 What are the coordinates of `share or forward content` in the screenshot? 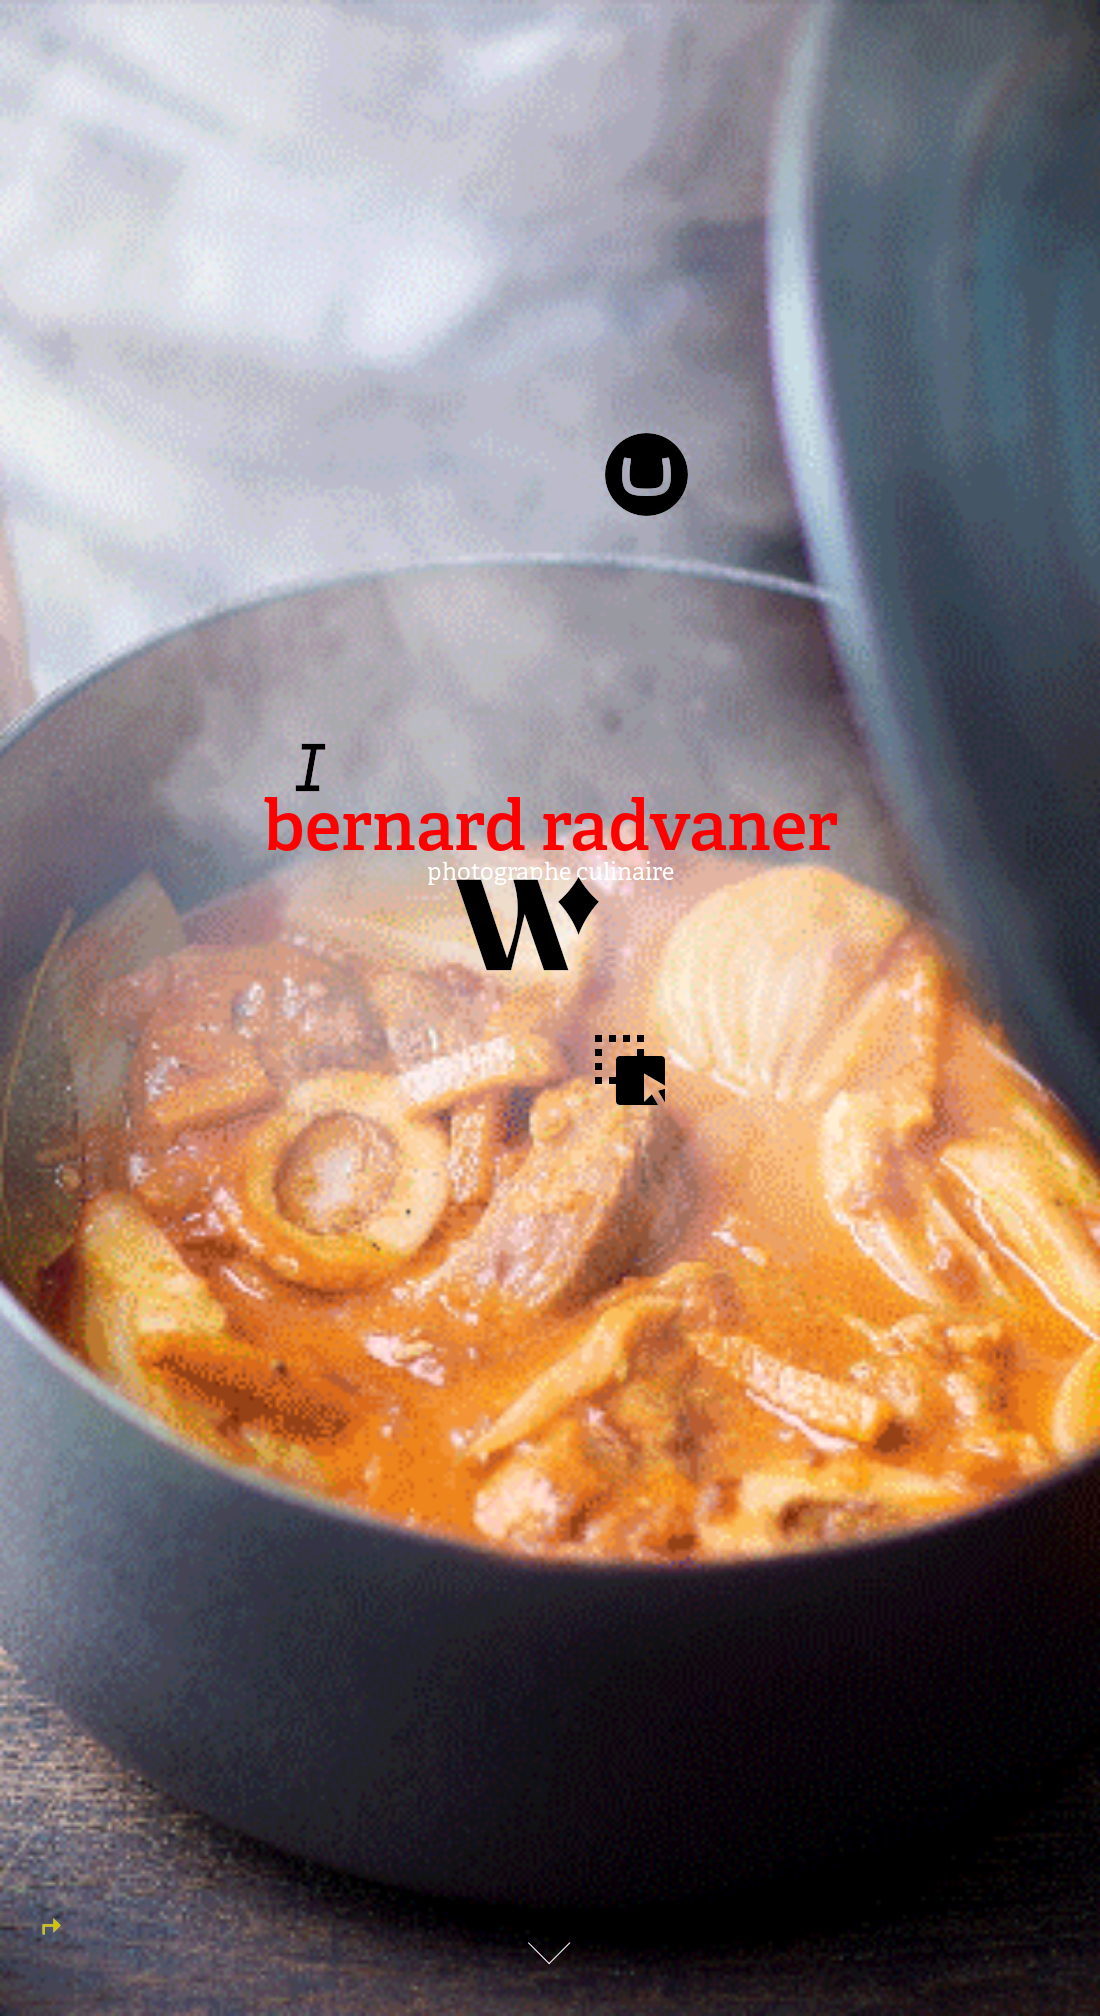 It's located at (50, 1926).